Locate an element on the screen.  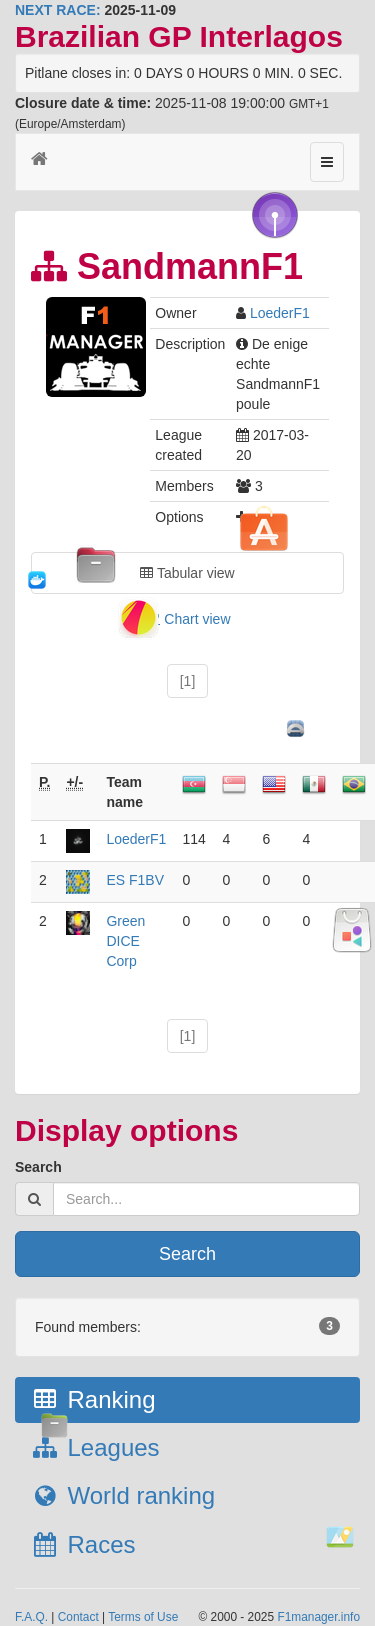
open the file manager application is located at coordinates (54, 1425).